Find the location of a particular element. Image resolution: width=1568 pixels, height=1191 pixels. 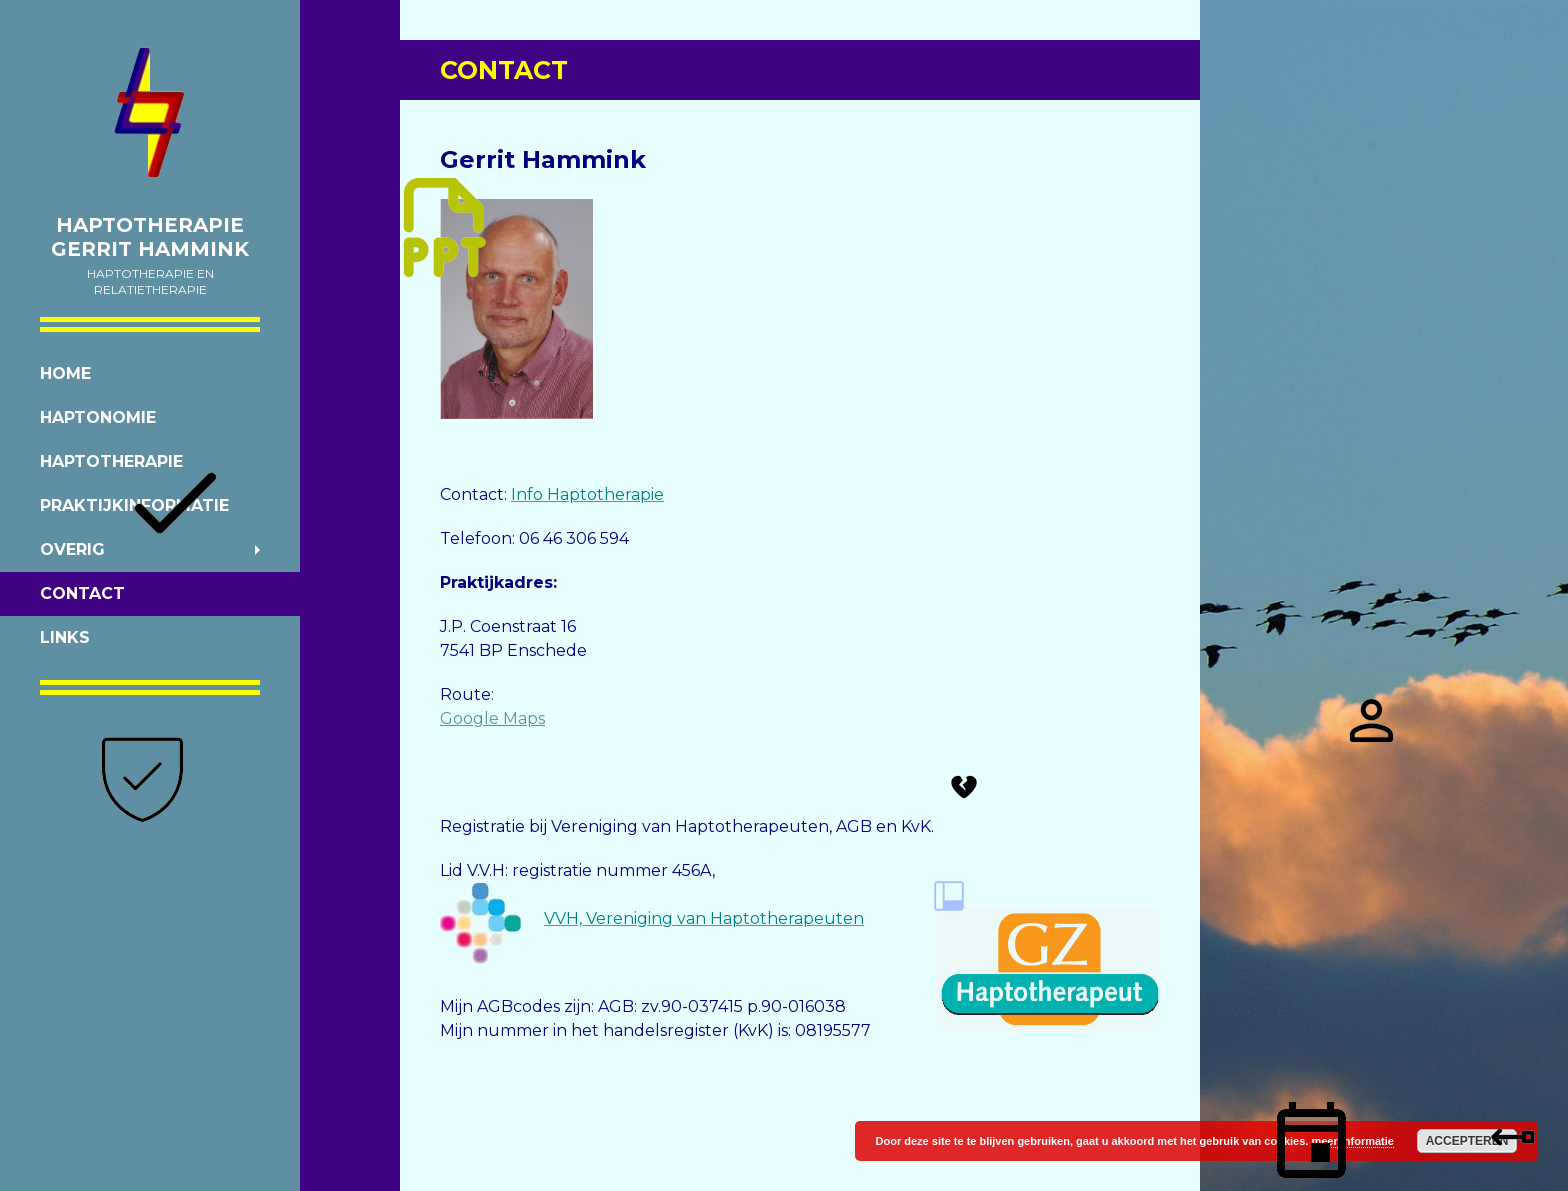

unlike or remove from favorites is located at coordinates (964, 787).